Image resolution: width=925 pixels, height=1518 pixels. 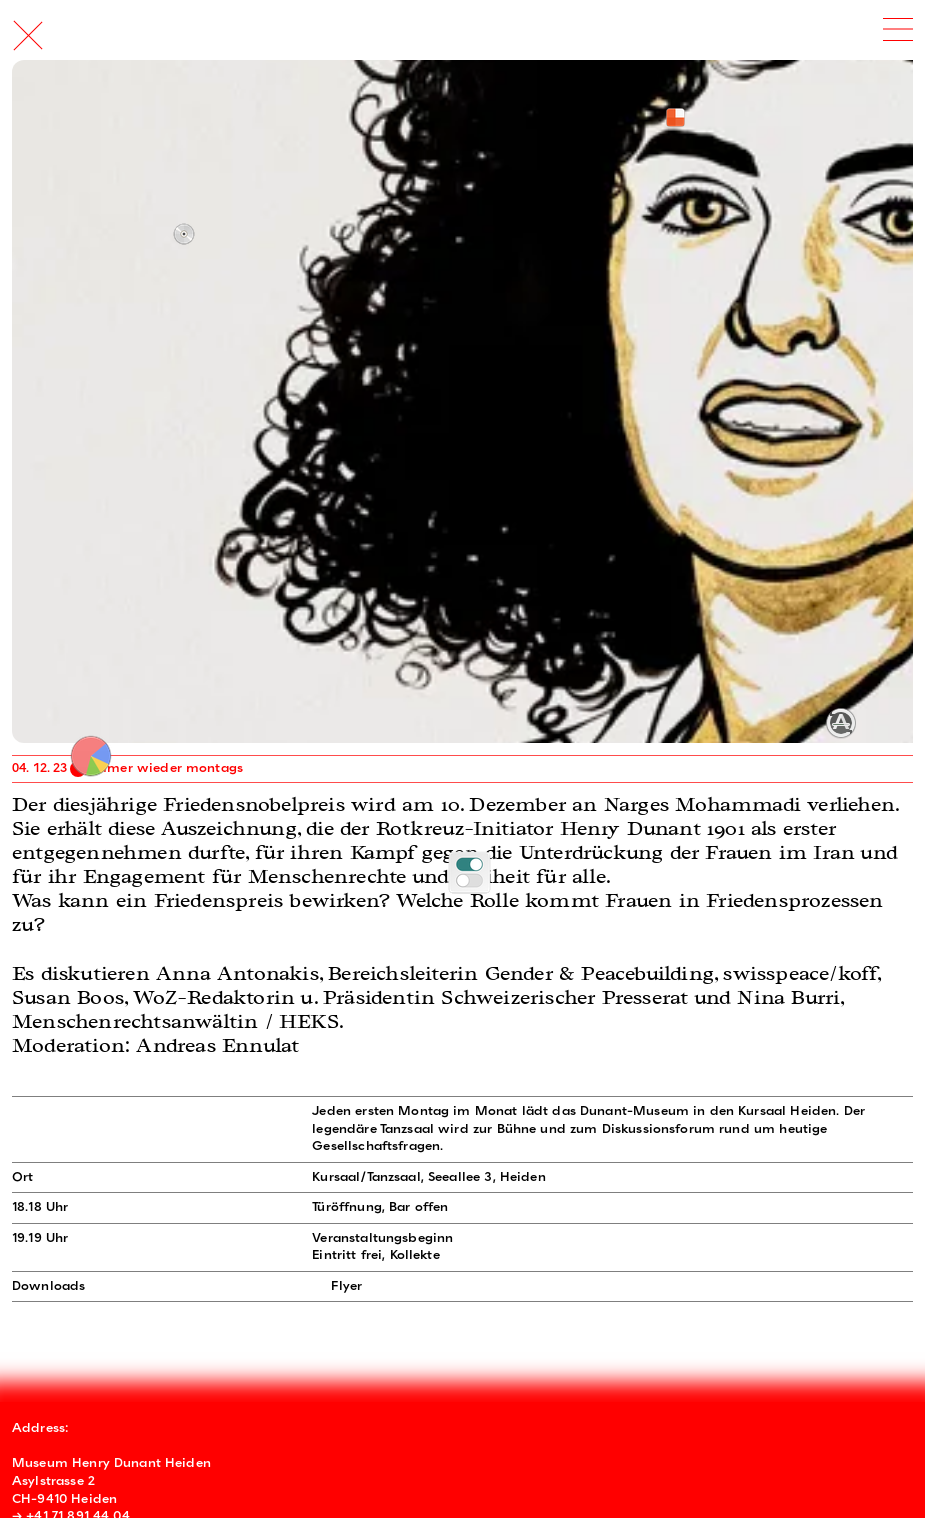 I want to click on unmount or eject a CD/DVD disc, so click(x=184, y=234).